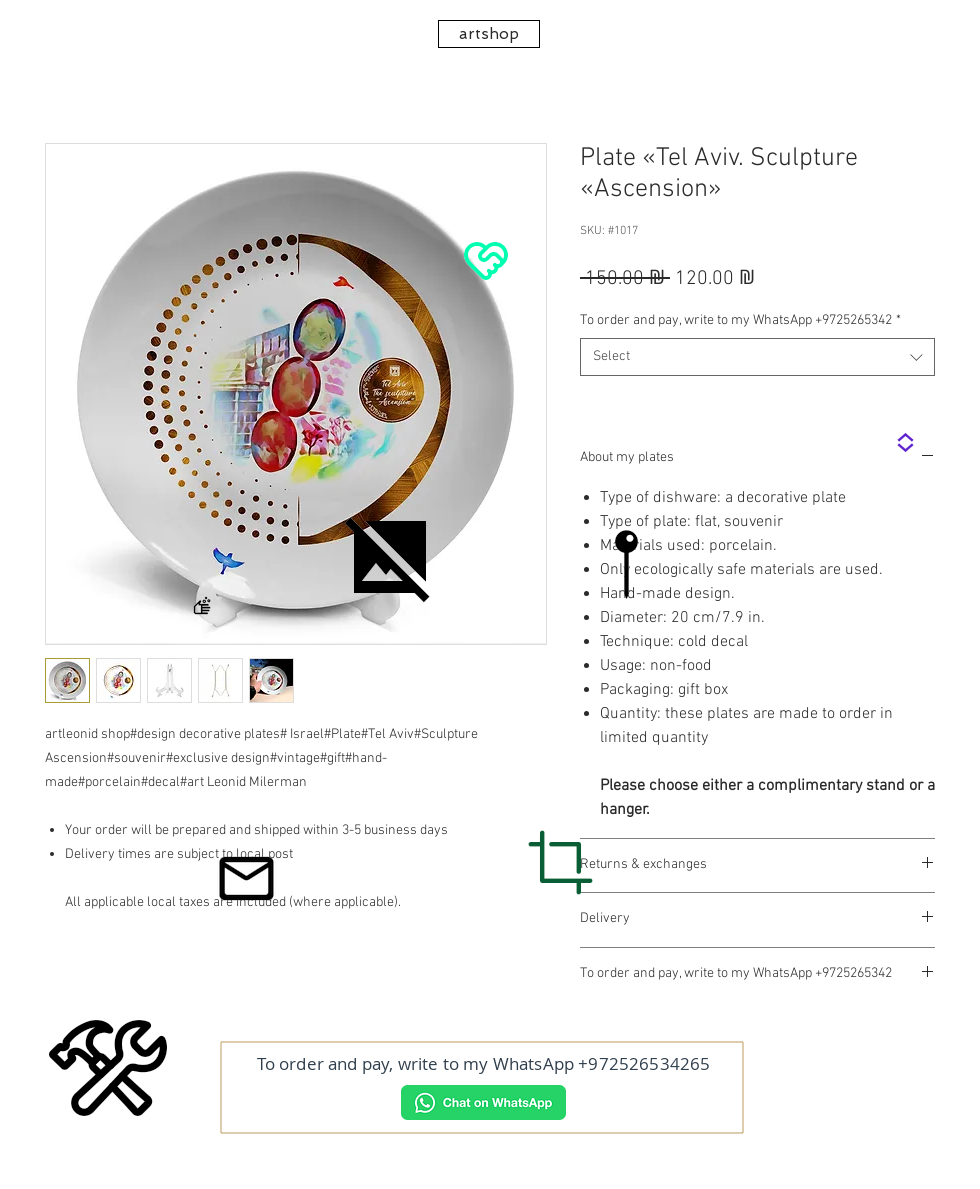  Describe the element at coordinates (560, 862) in the screenshot. I see `crop an image or photo` at that location.